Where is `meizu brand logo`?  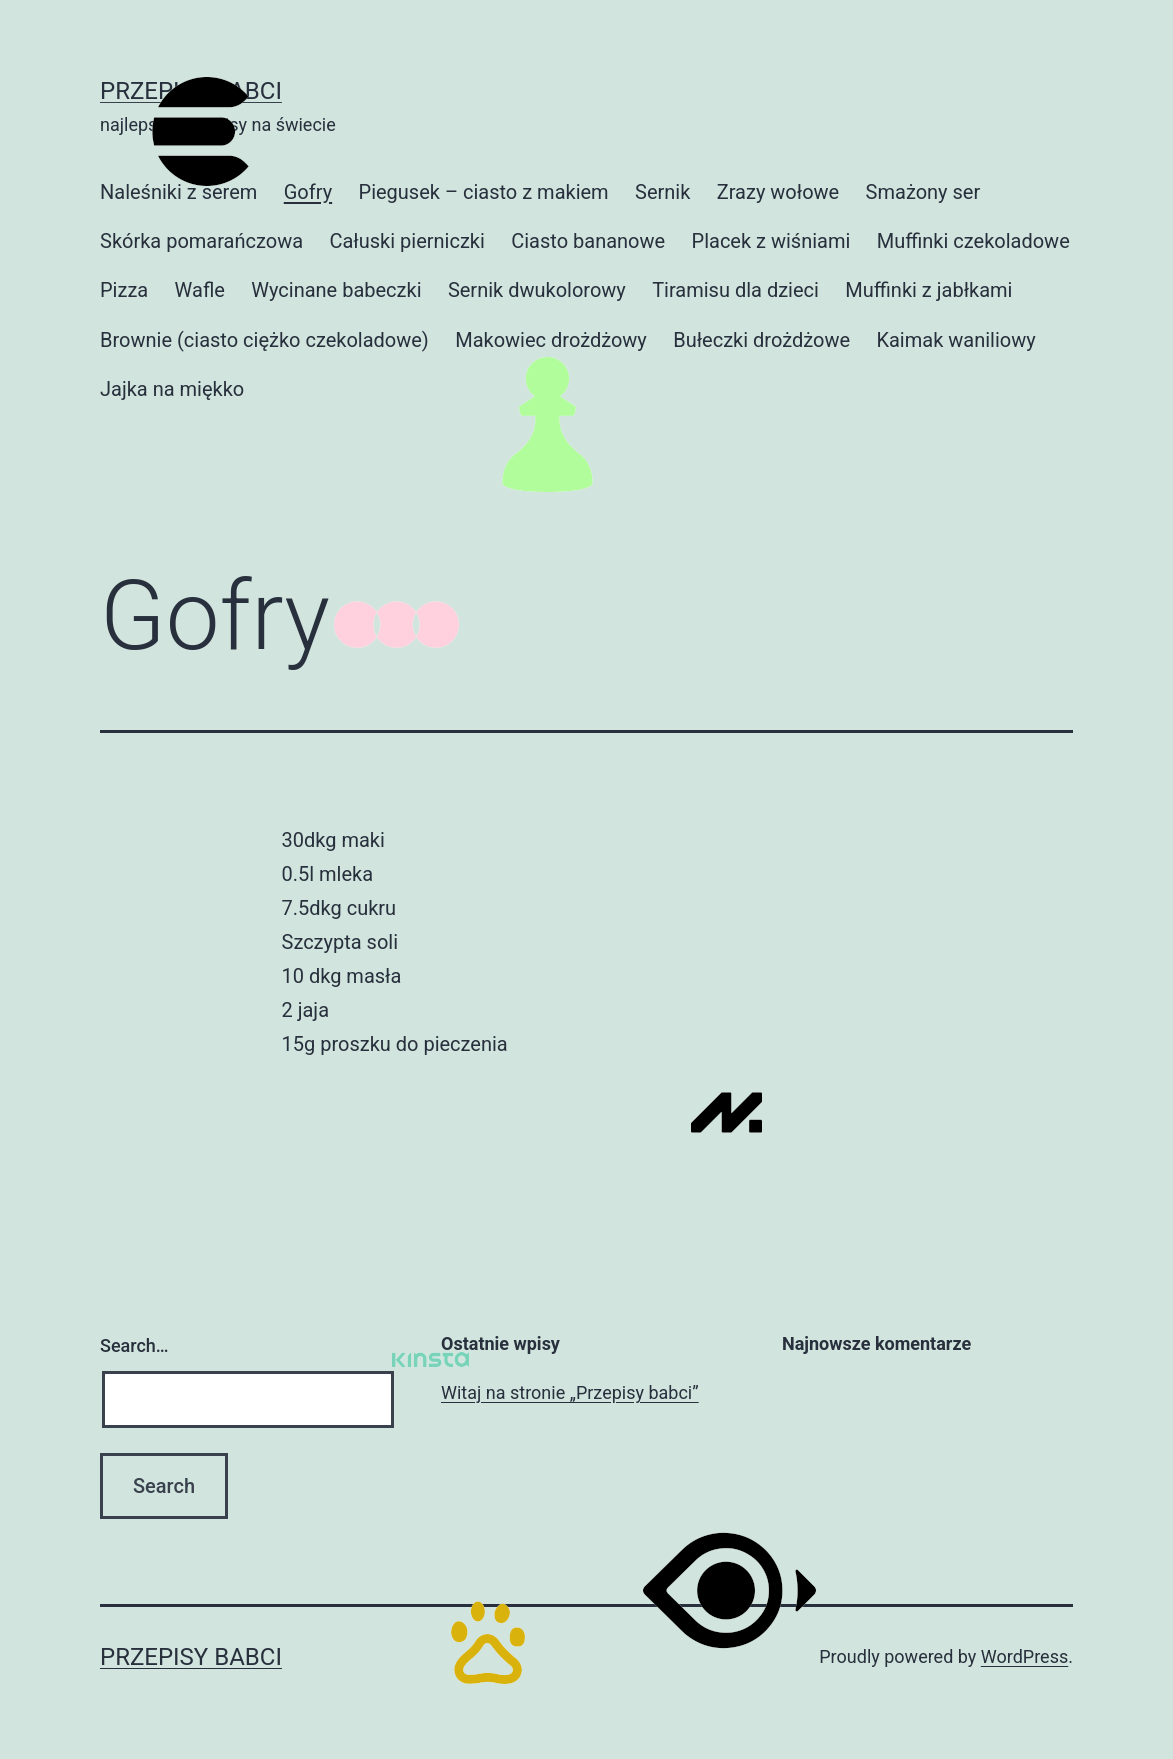
meizu brand logo is located at coordinates (726, 1112).